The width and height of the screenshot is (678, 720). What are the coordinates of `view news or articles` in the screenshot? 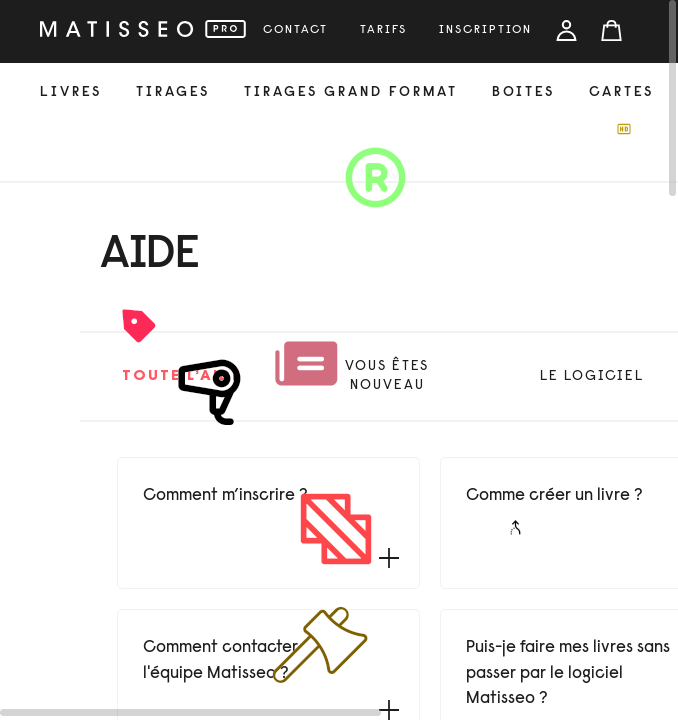 It's located at (308, 363).